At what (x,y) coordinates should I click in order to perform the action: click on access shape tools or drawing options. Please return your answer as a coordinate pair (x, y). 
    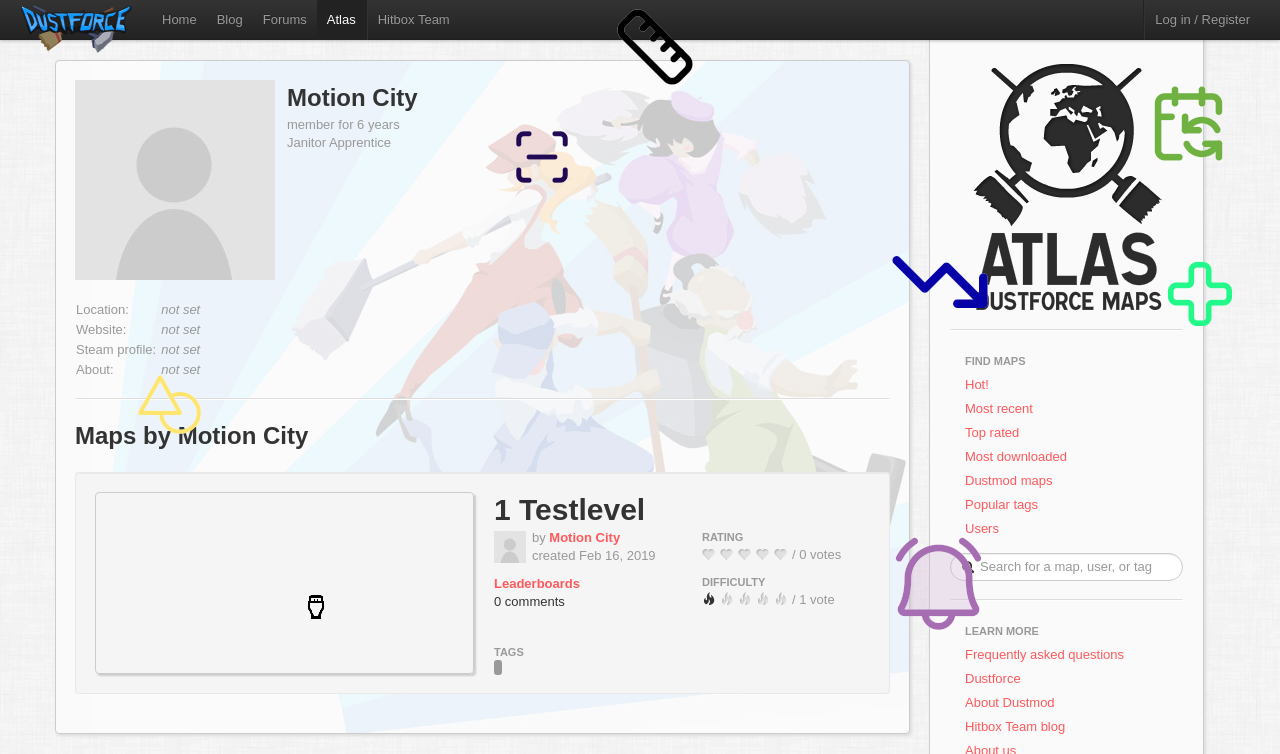
    Looking at the image, I should click on (169, 404).